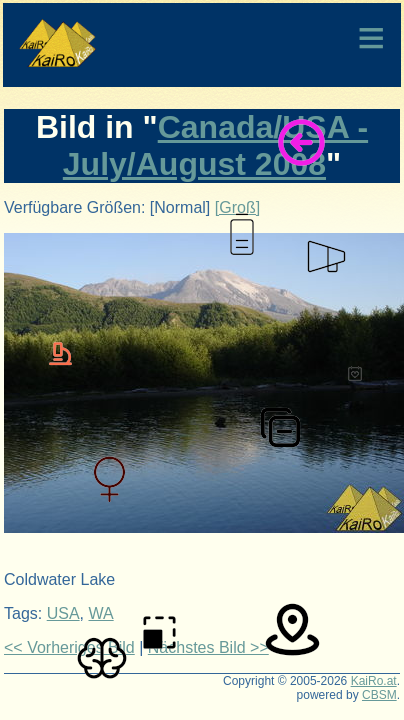 This screenshot has height=720, width=404. I want to click on remove item from clipboard, so click(280, 427).